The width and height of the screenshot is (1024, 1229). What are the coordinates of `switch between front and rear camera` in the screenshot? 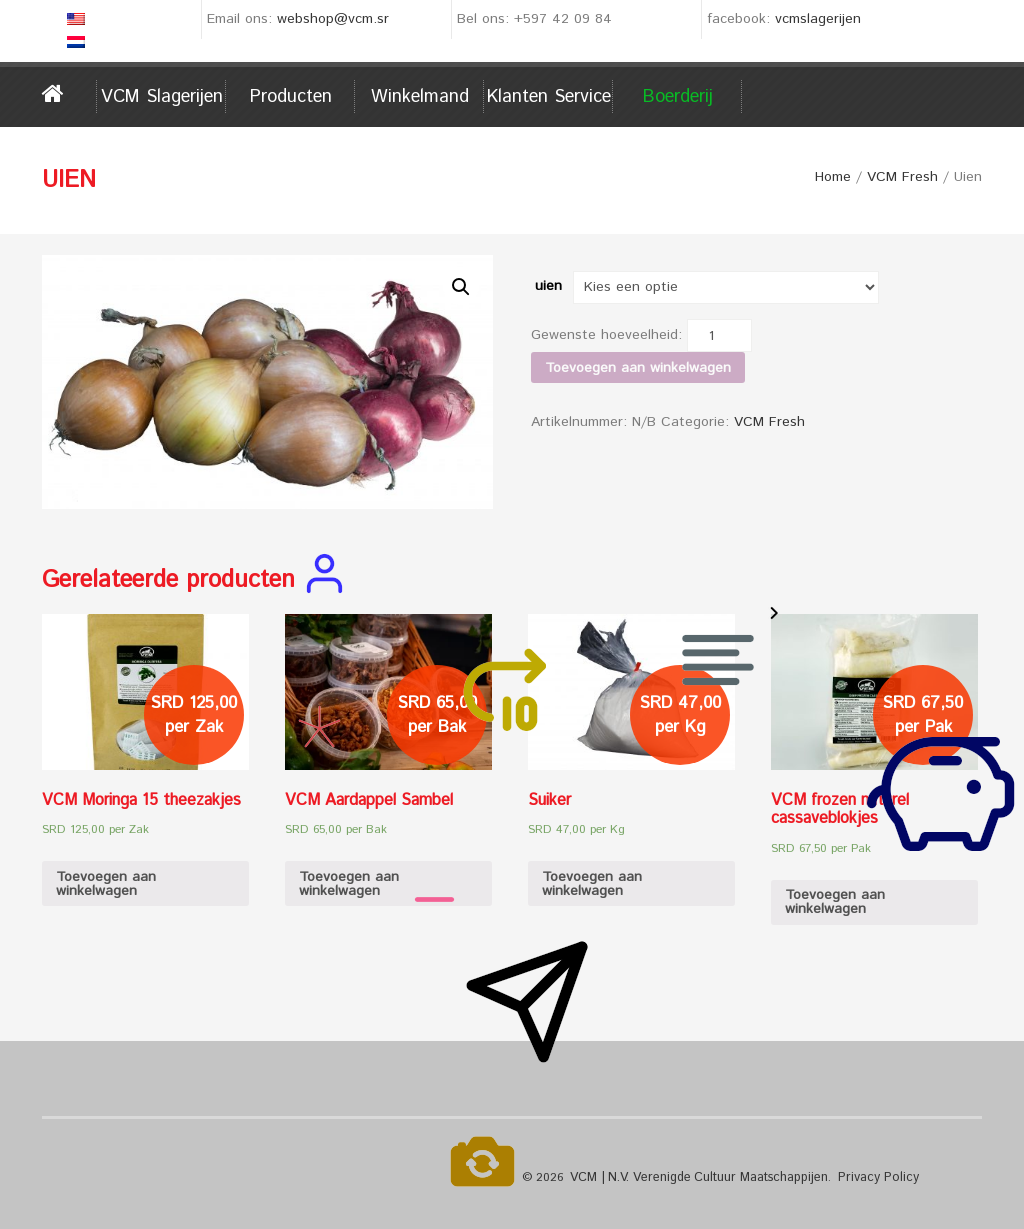 It's located at (482, 1161).